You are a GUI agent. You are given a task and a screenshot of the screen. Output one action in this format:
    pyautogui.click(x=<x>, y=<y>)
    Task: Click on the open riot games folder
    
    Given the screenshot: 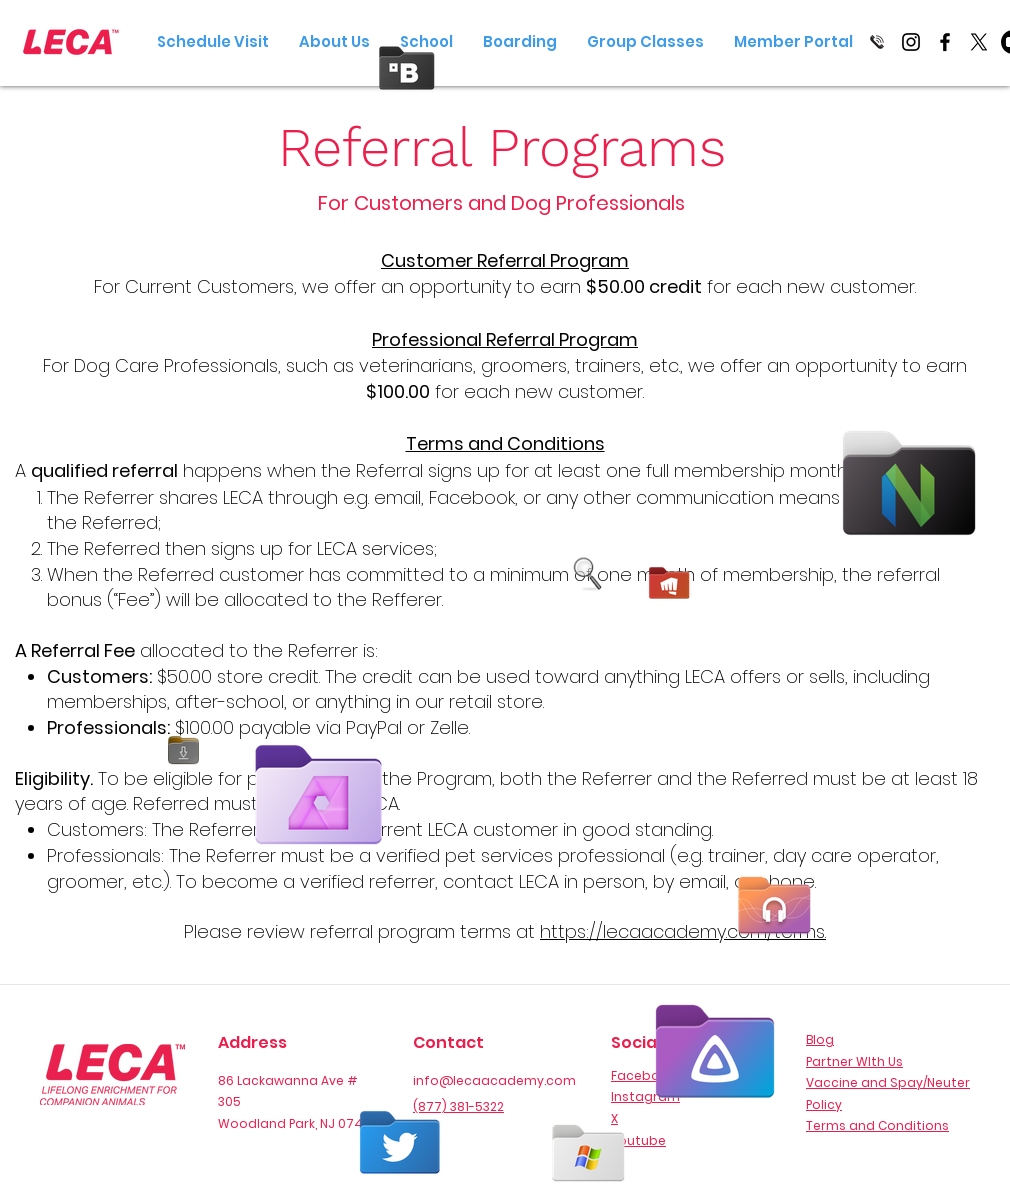 What is the action you would take?
    pyautogui.click(x=669, y=584)
    